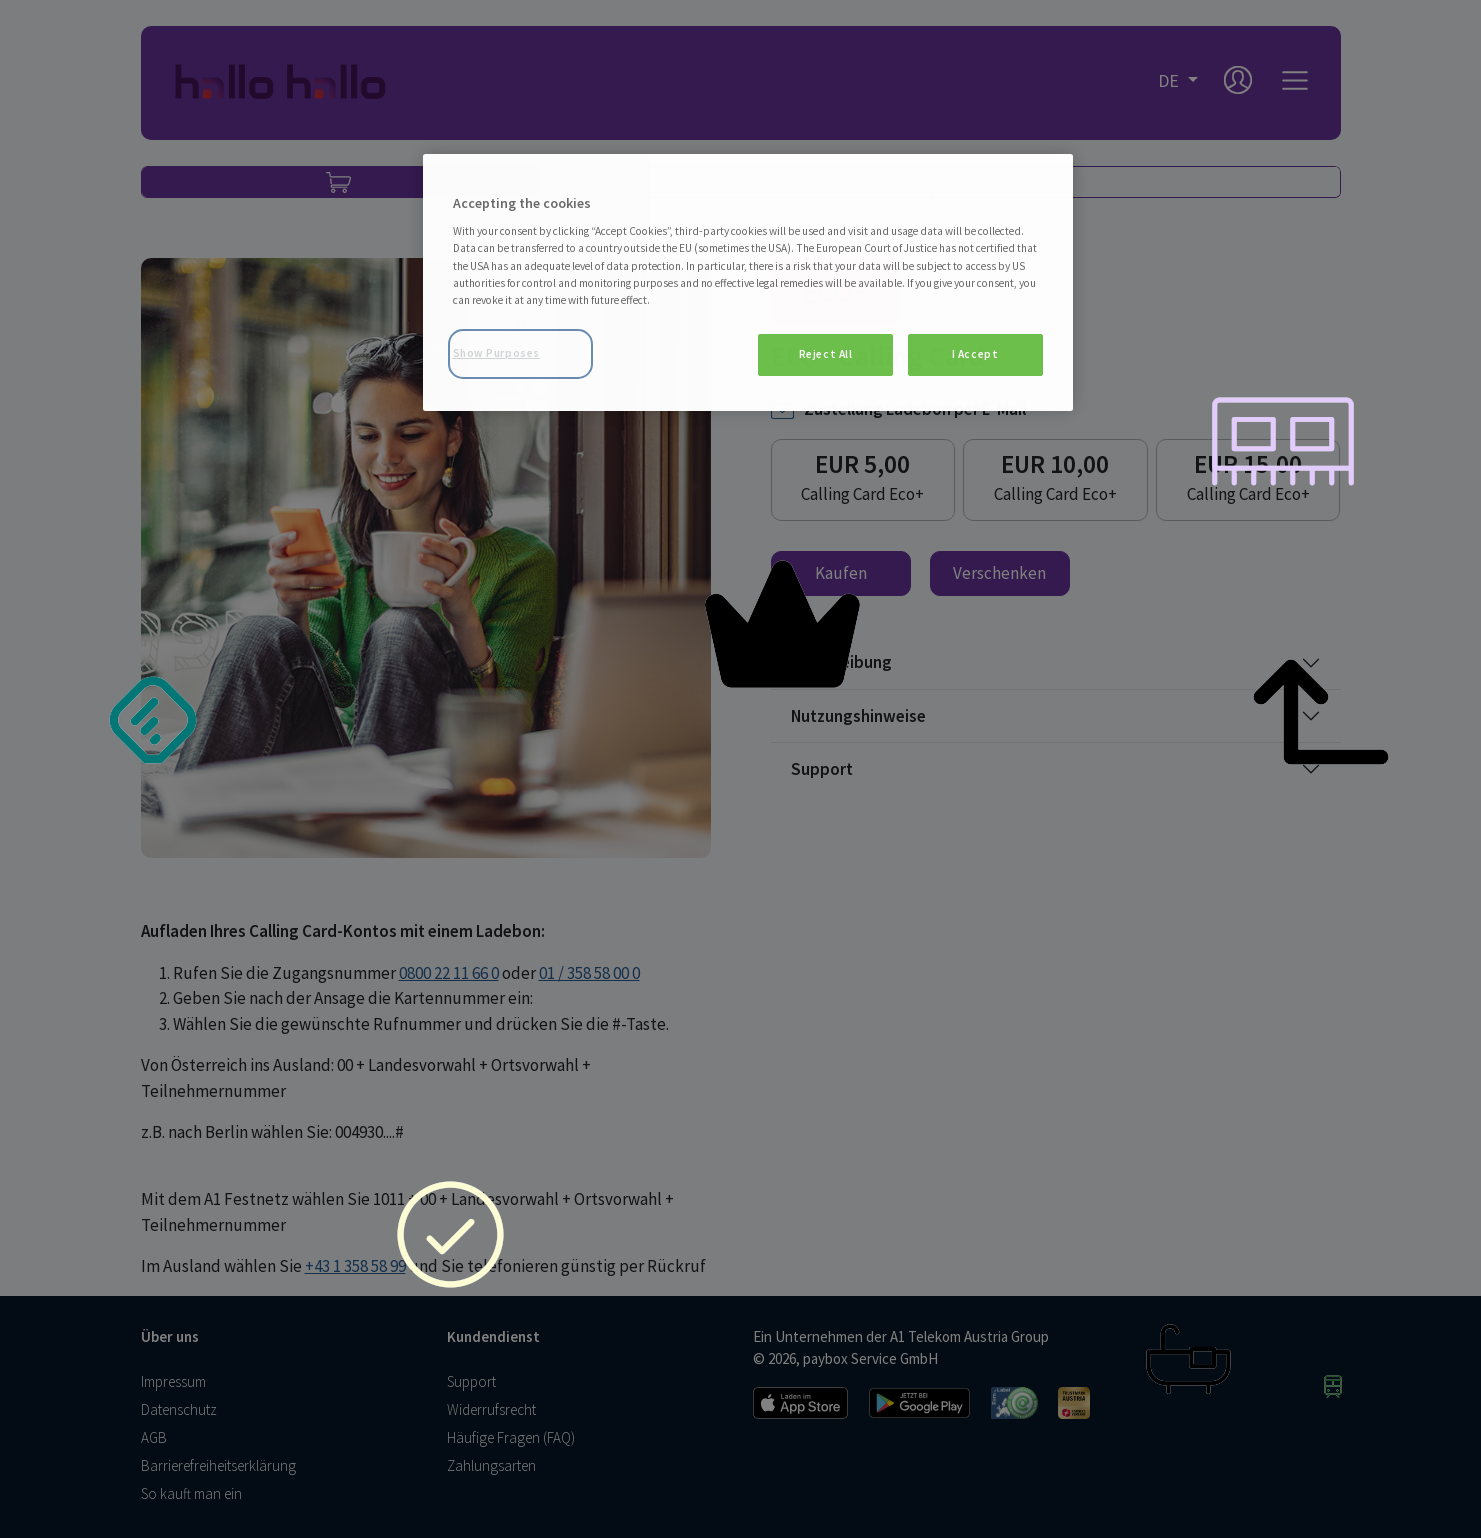 The image size is (1481, 1538). What do you see at coordinates (1188, 1360) in the screenshot?
I see `indicates bathroom amenities available` at bounding box center [1188, 1360].